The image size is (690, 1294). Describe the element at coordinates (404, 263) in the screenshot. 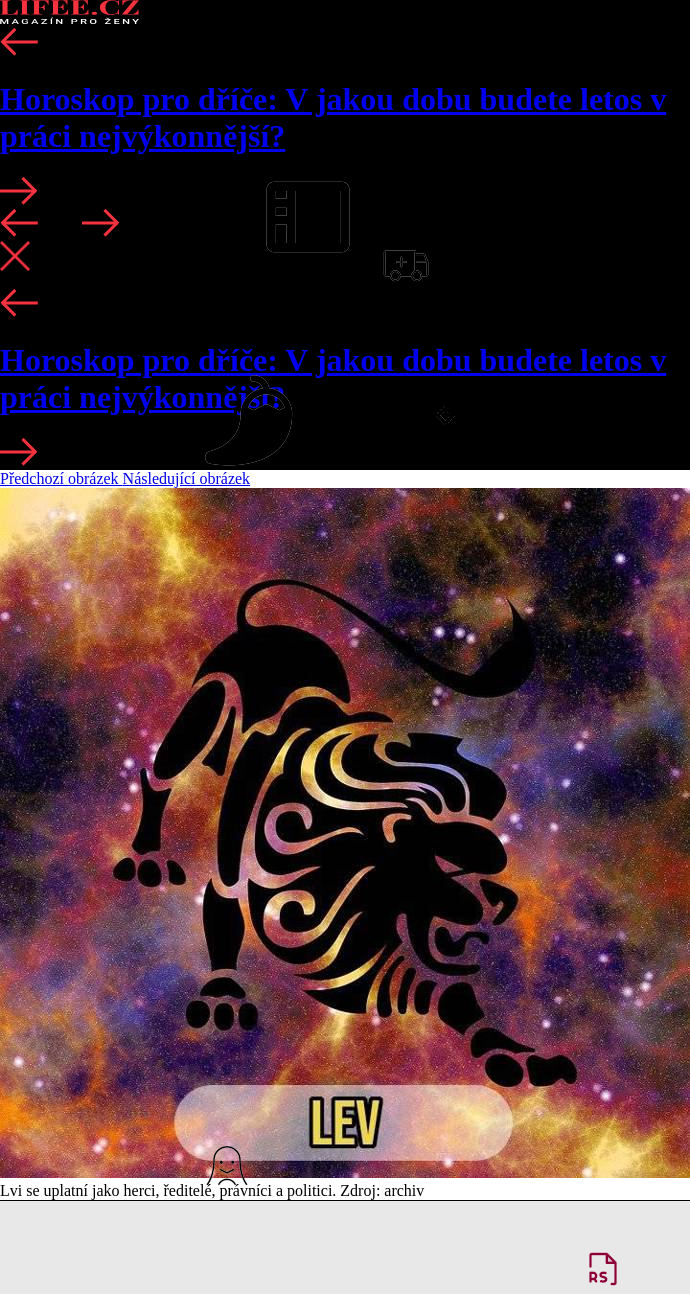

I see `access emergency medical services` at that location.